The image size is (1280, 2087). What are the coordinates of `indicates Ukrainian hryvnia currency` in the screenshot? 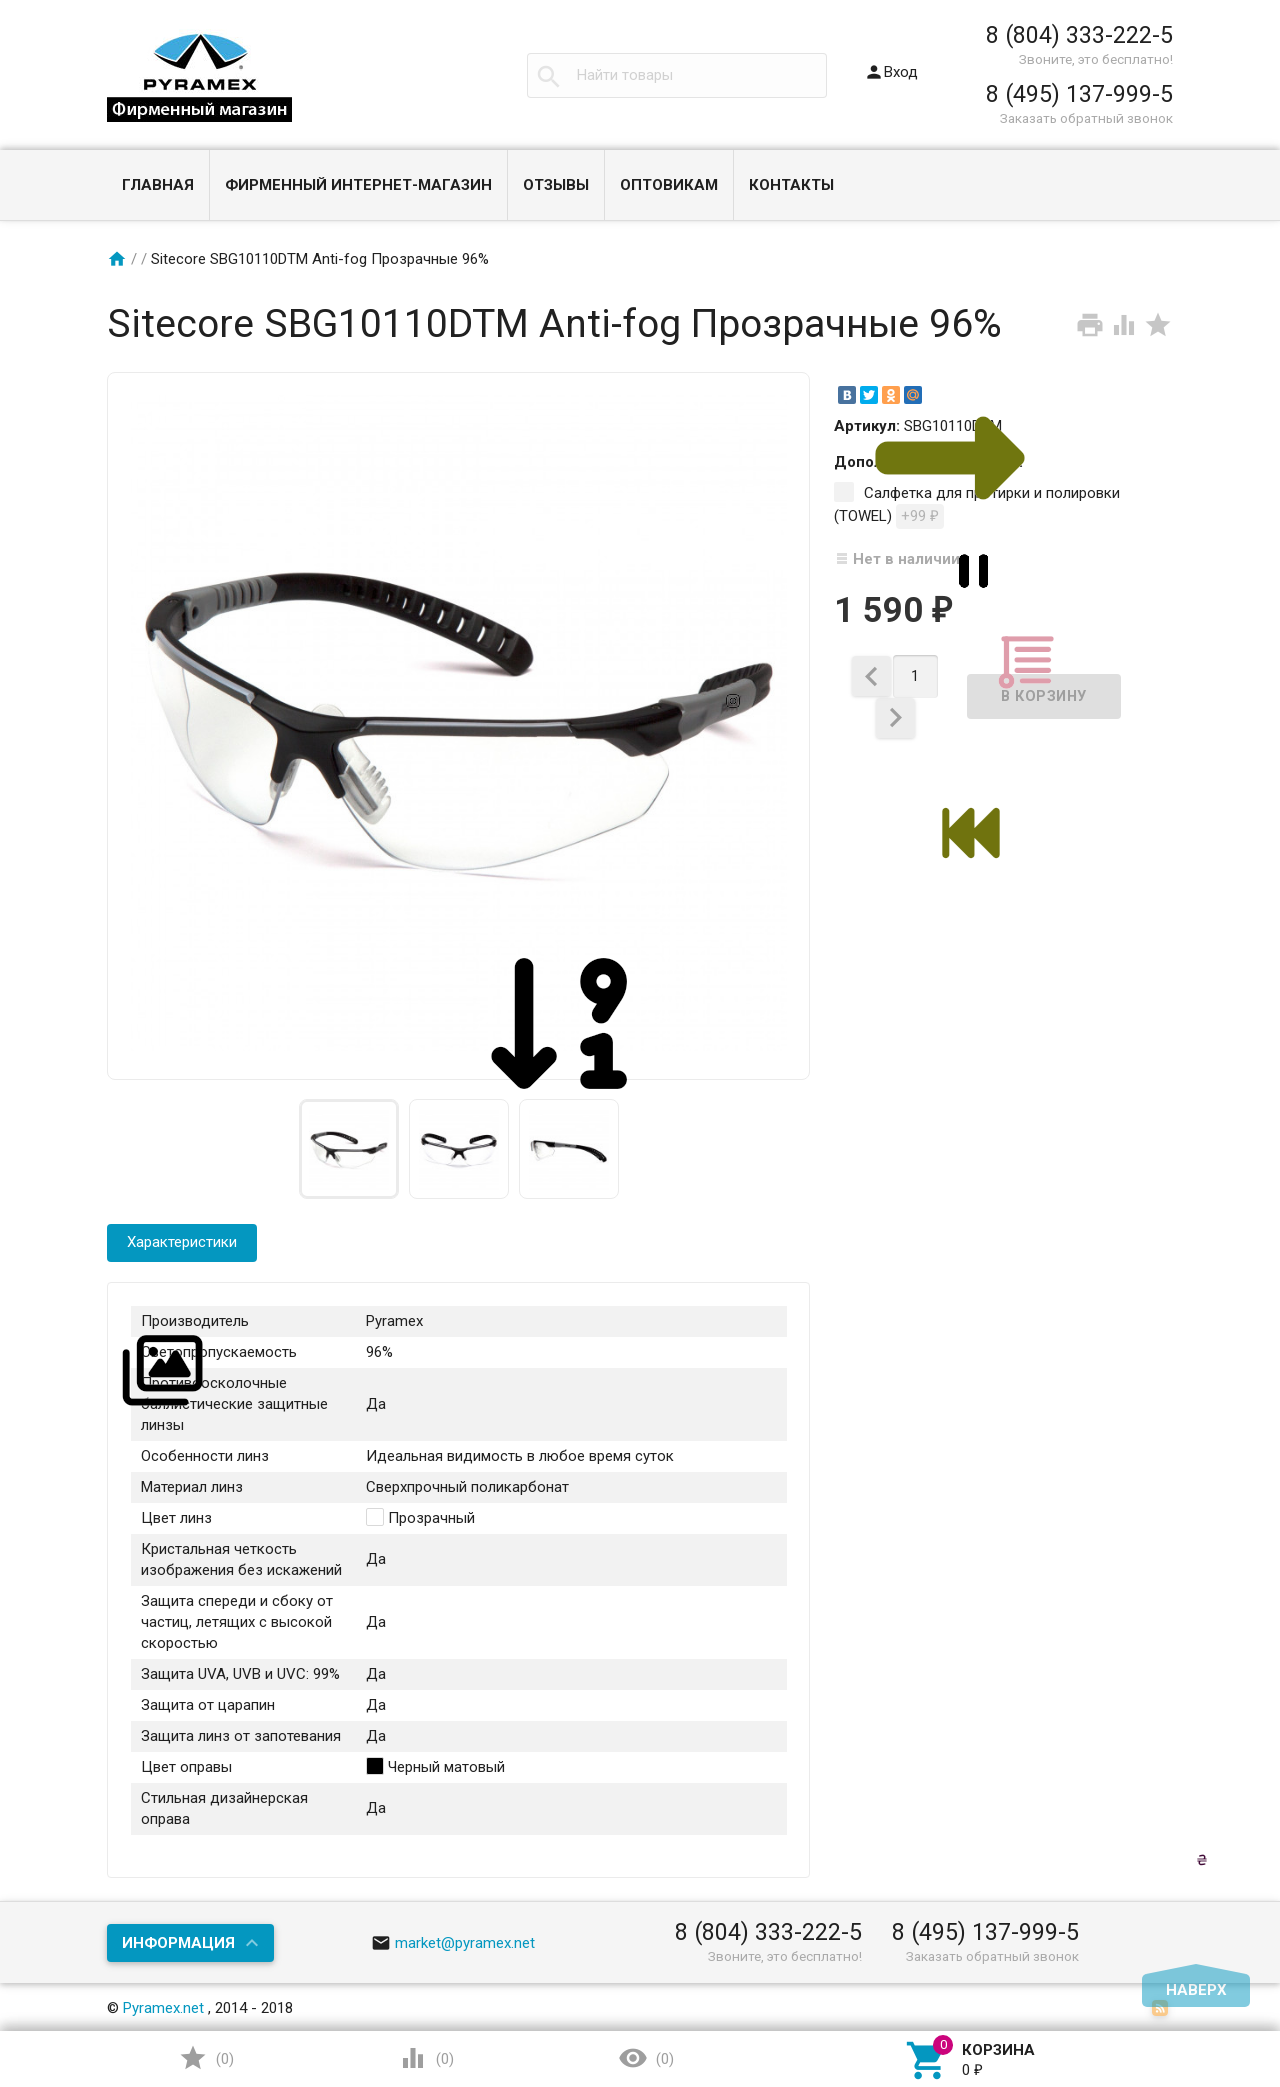 It's located at (1202, 1860).